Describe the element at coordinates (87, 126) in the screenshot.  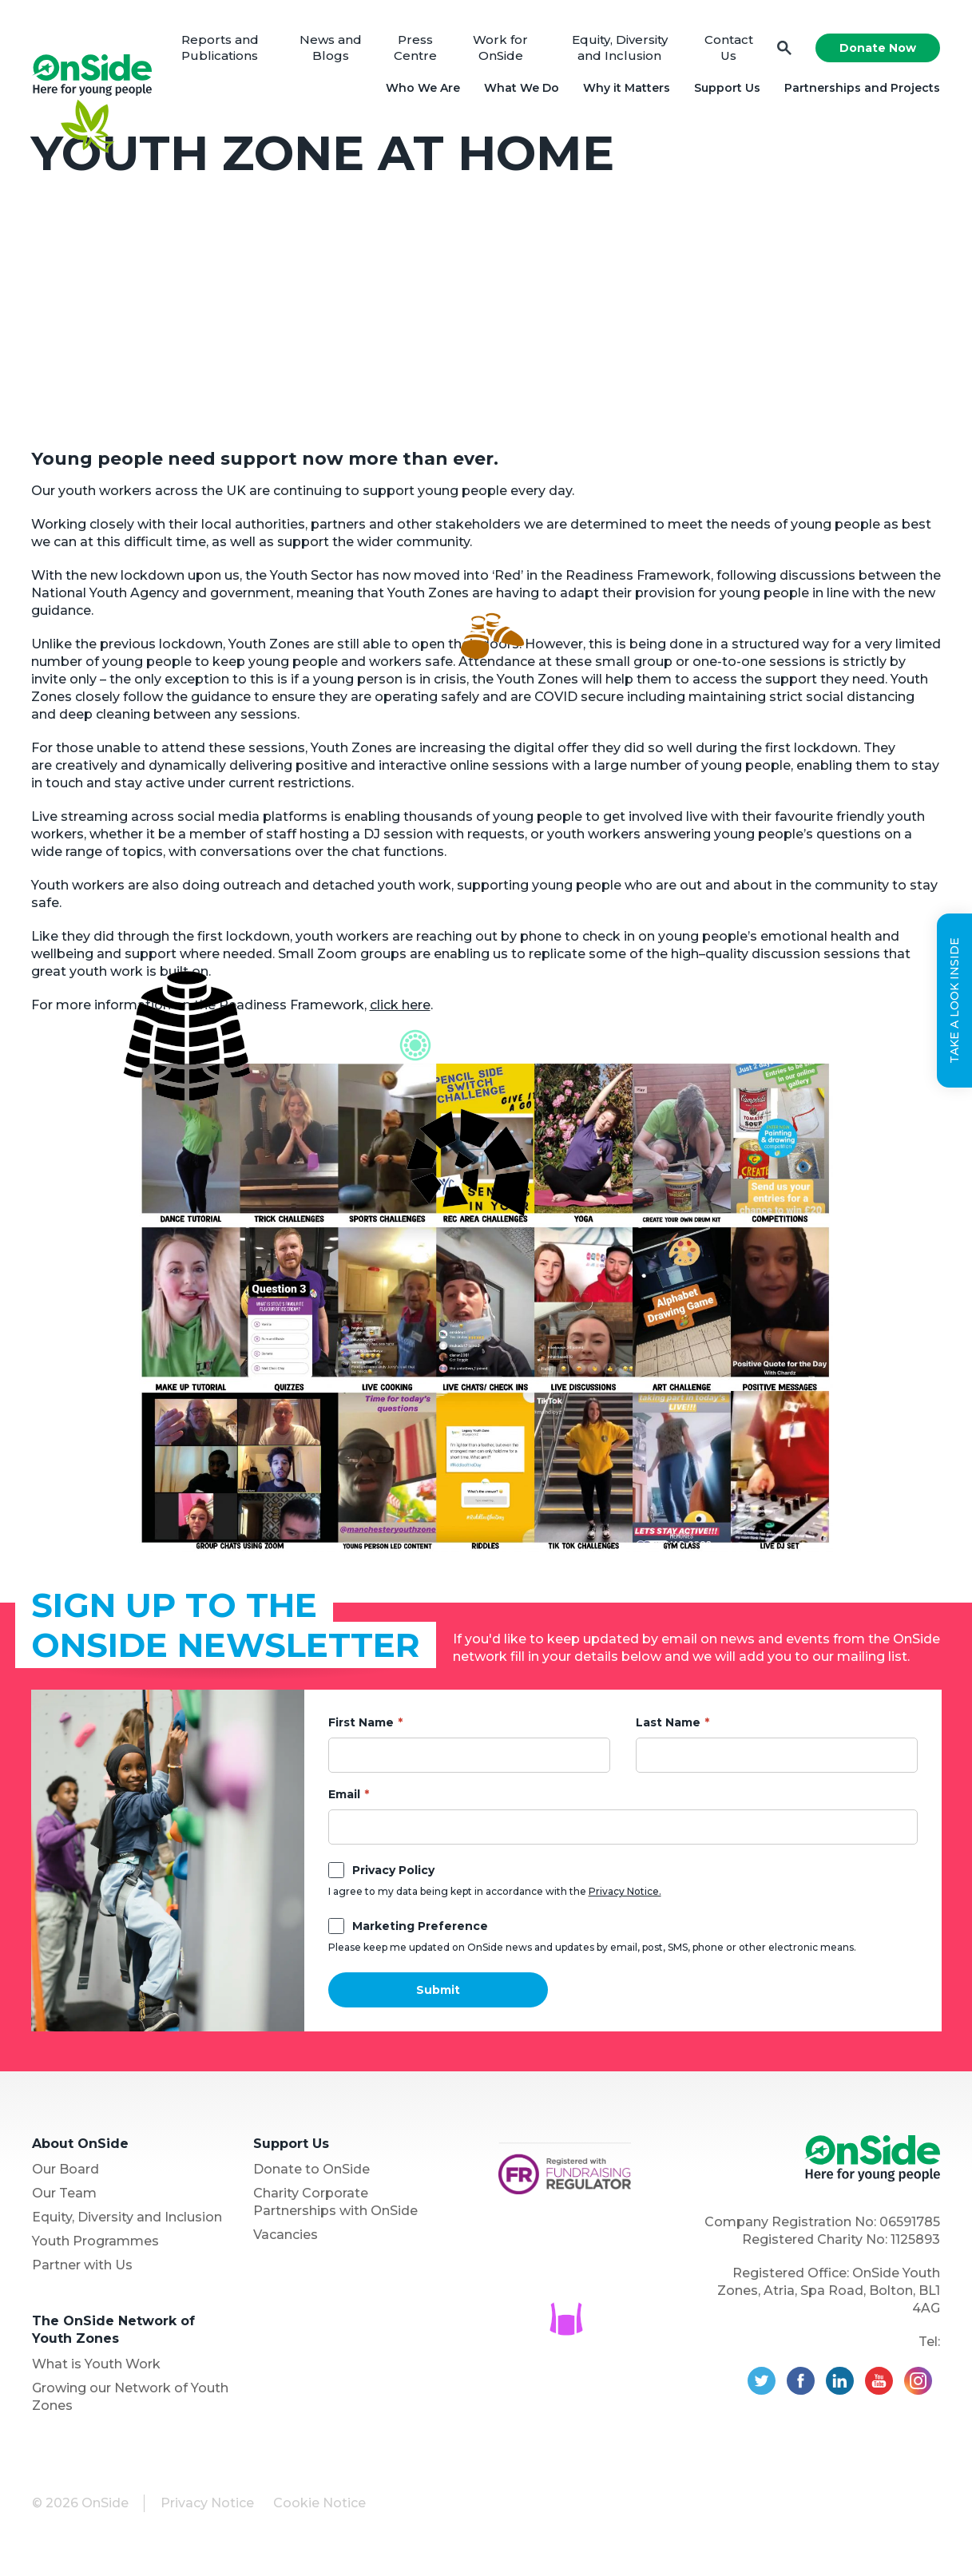
I see `represents nature or environmental content` at that location.